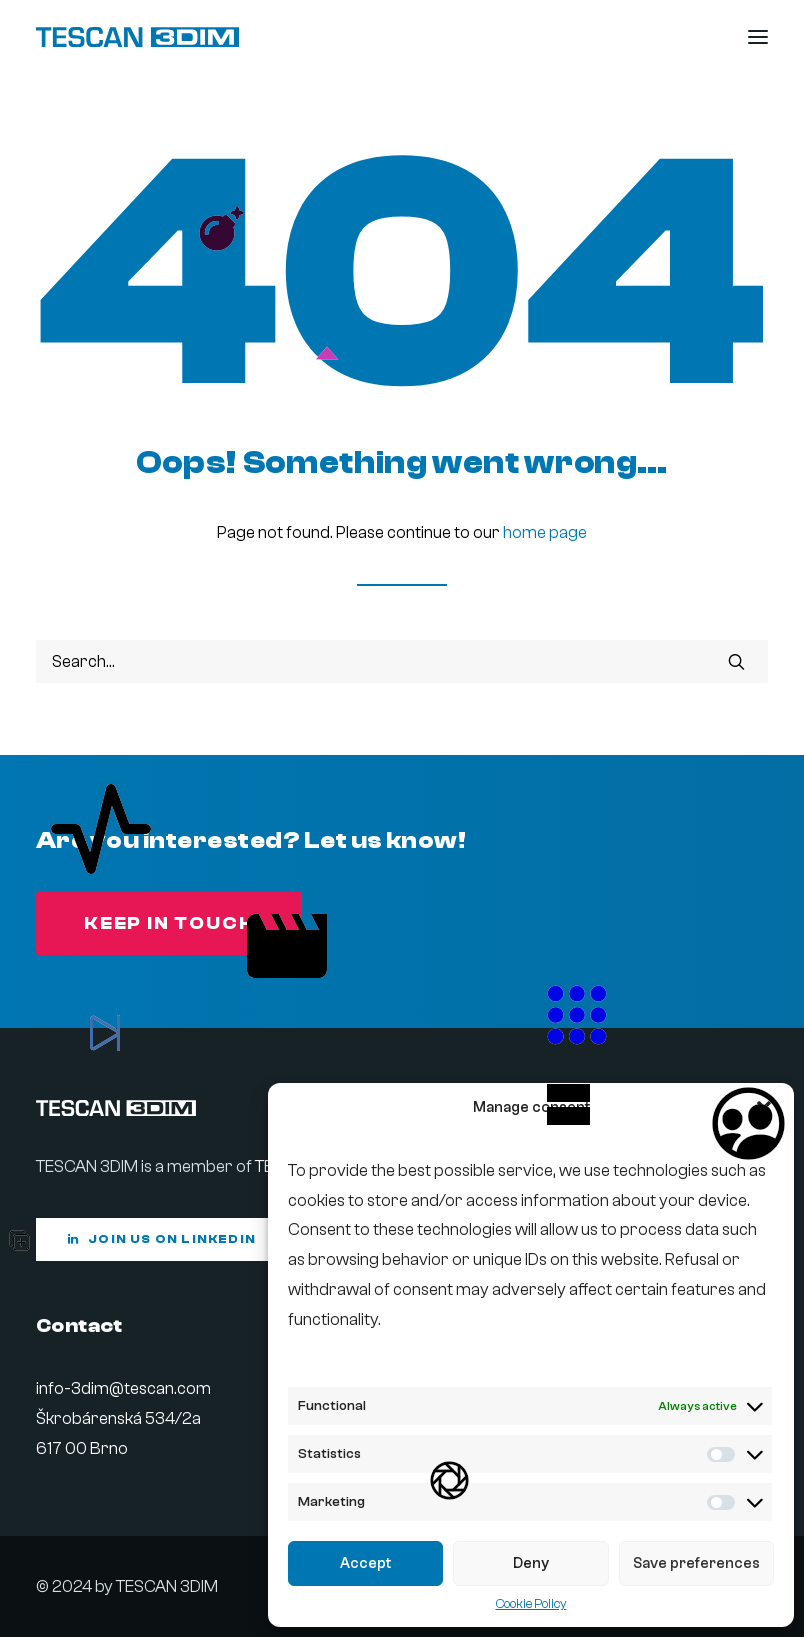 The image size is (804, 1637). Describe the element at coordinates (748, 1123) in the screenshot. I see `view group or team members` at that location.